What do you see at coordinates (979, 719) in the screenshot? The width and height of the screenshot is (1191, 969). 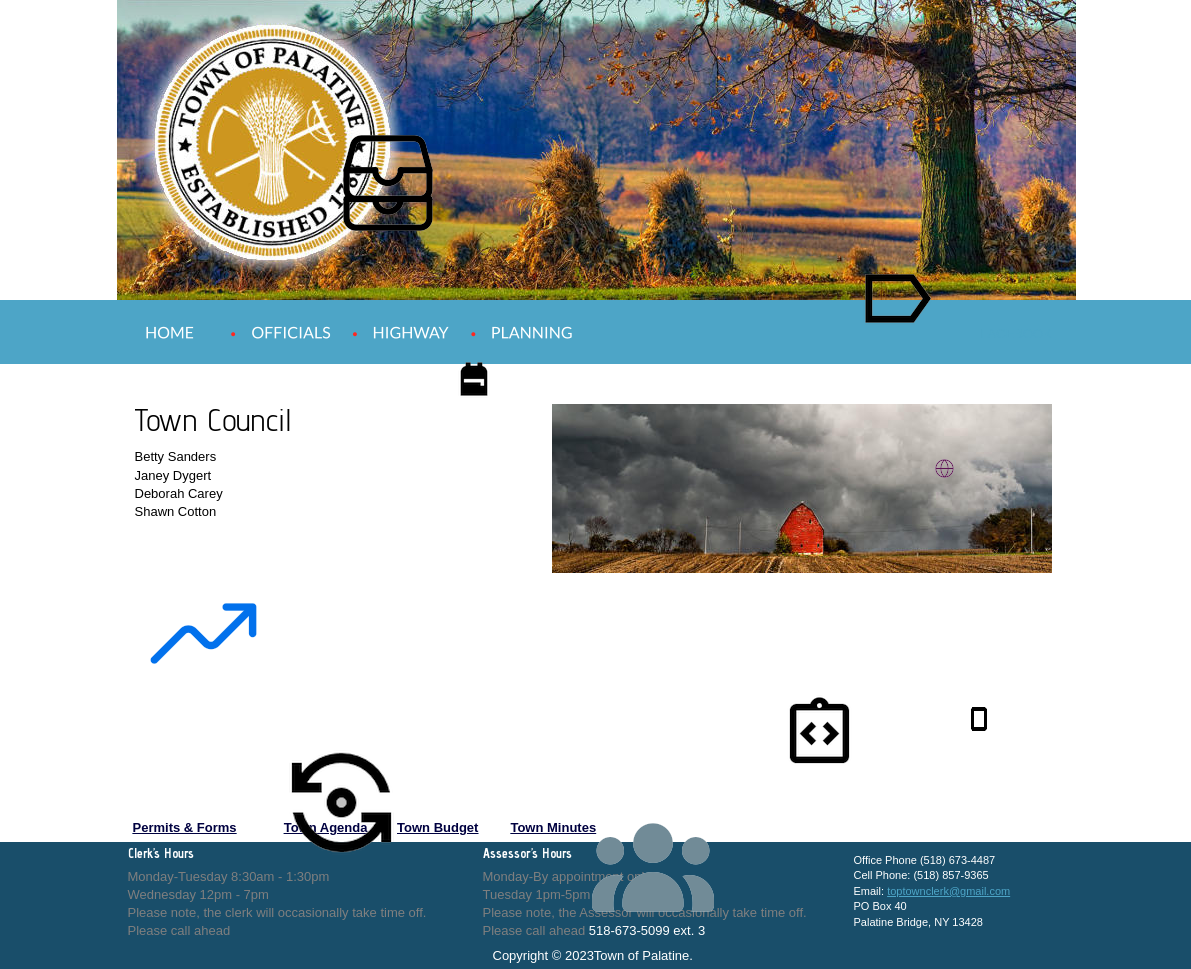 I see `view on mobile device` at bounding box center [979, 719].